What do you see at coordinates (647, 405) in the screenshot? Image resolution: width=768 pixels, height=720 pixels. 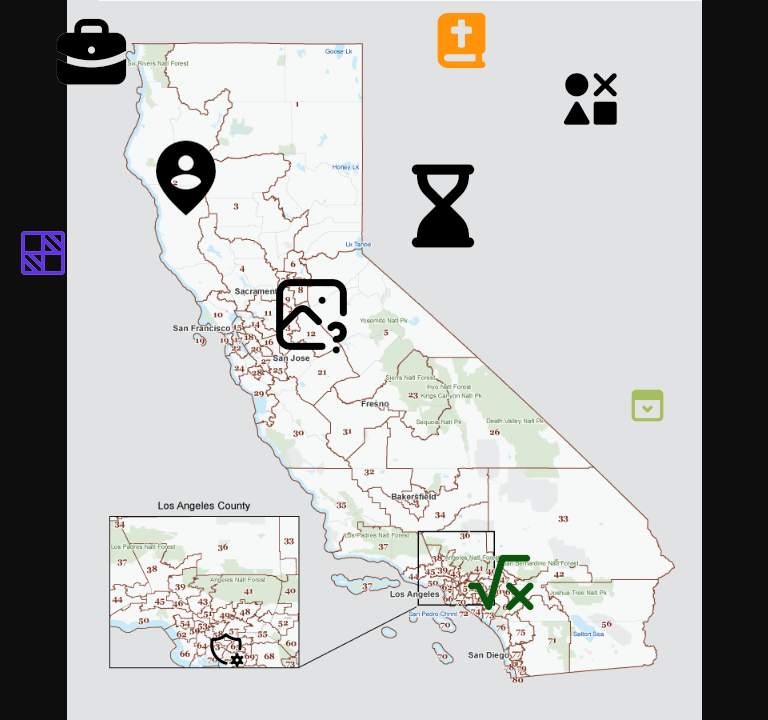 I see `expand the navigation bar` at bounding box center [647, 405].